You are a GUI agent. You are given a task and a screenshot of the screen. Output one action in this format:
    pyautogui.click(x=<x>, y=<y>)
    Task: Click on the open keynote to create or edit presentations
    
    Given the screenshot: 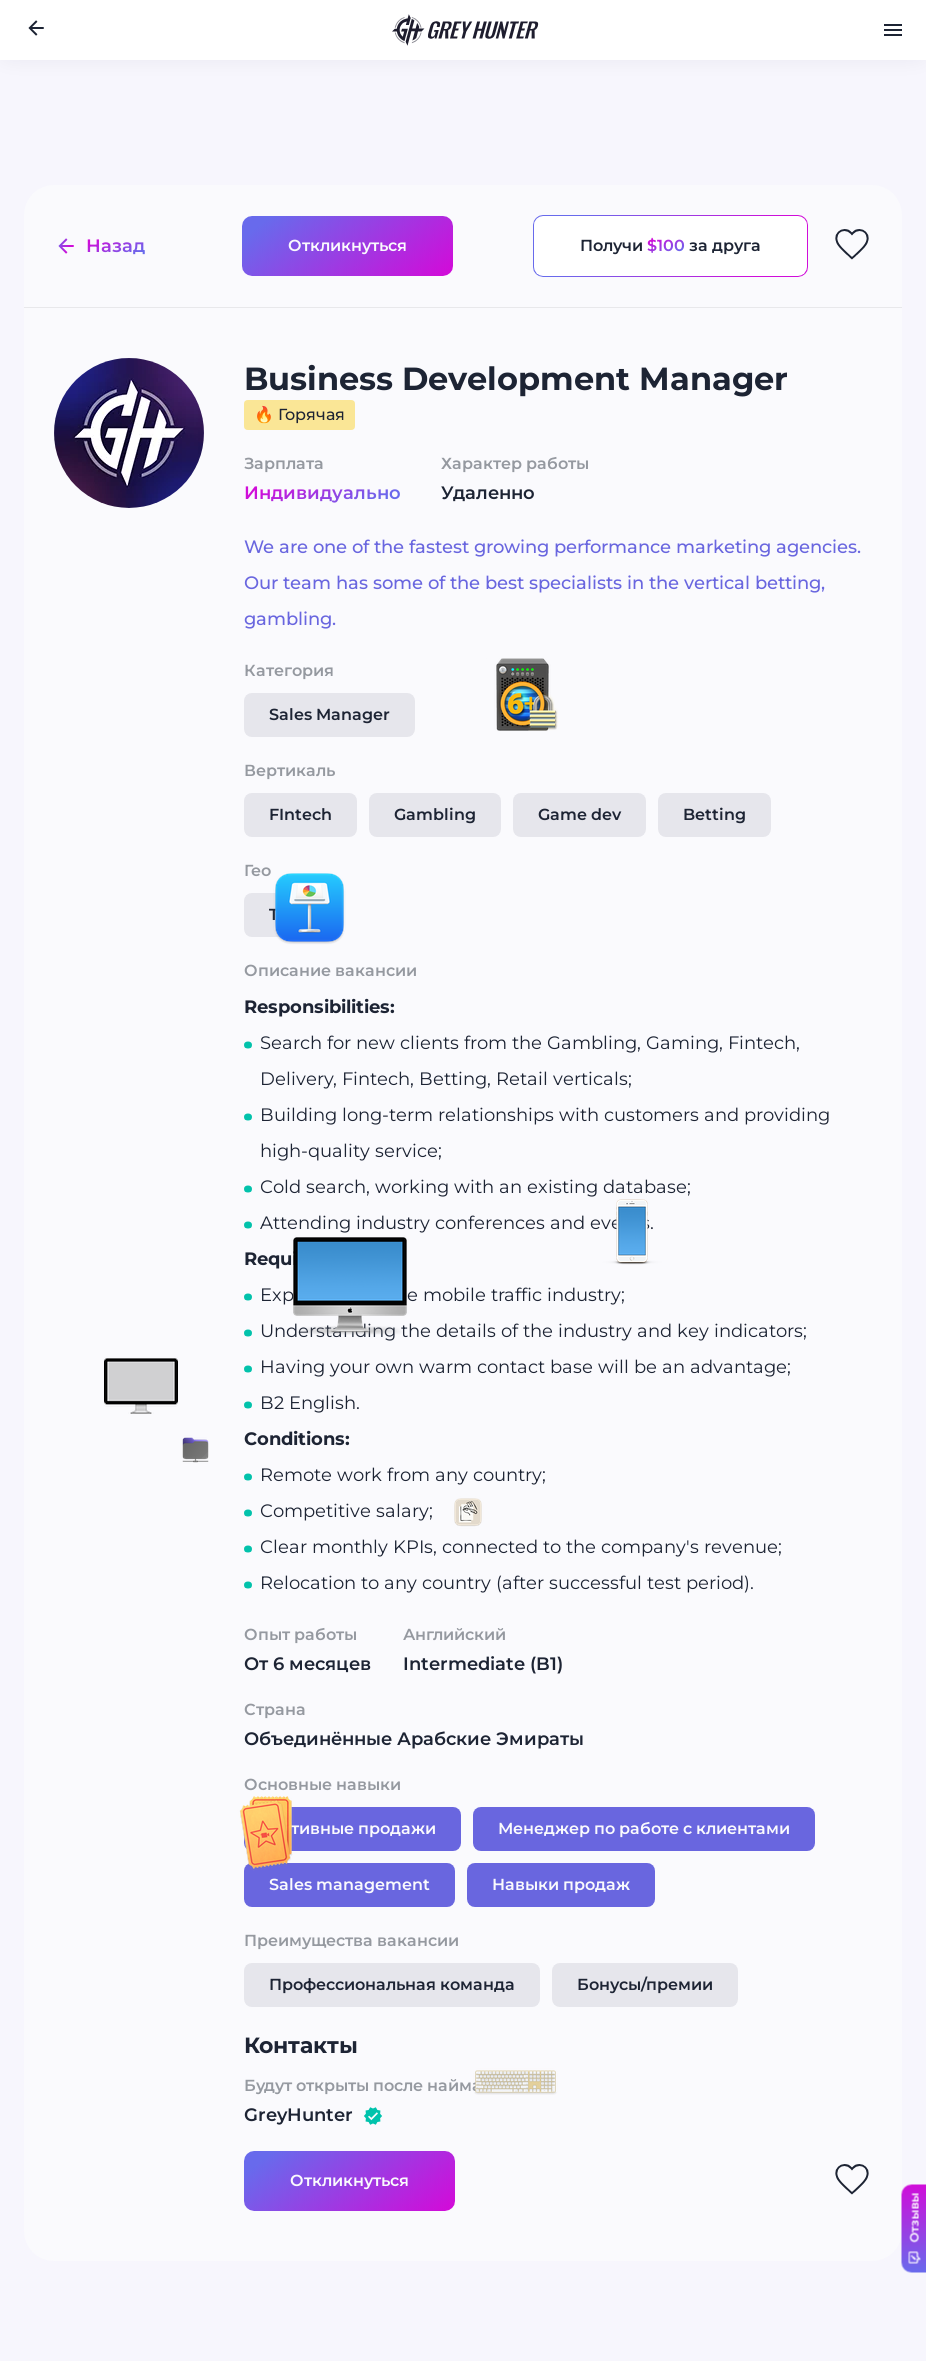 What is the action you would take?
    pyautogui.click(x=309, y=907)
    